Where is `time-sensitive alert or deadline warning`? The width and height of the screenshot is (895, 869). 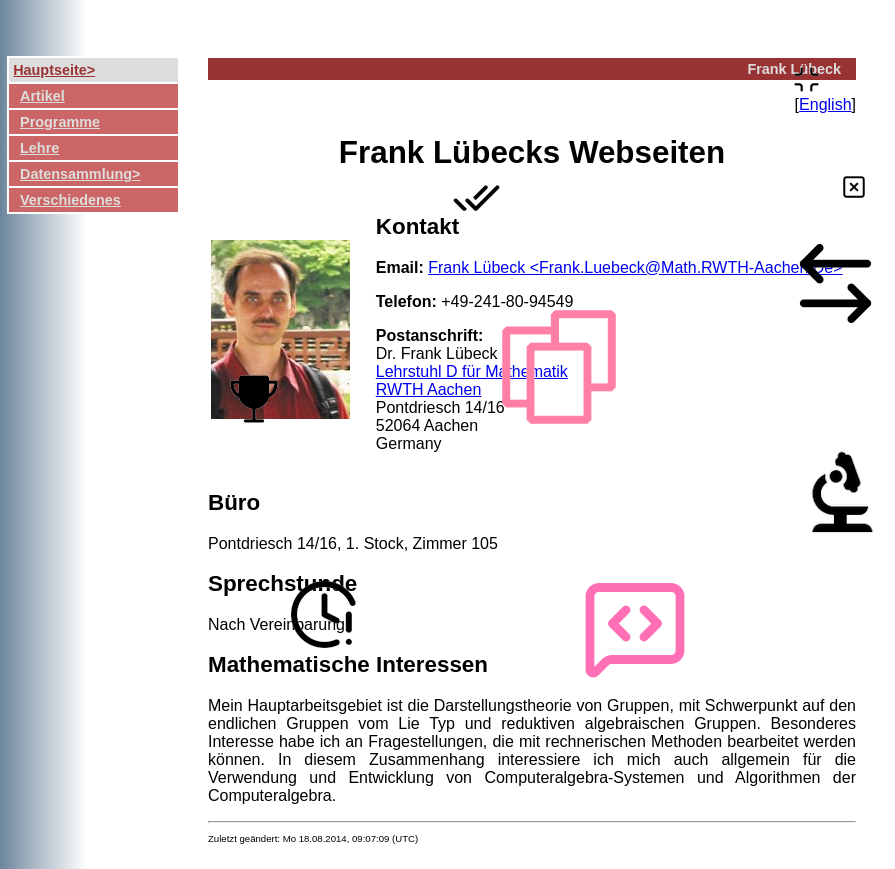
time-sensitive alert or deadline warning is located at coordinates (324, 614).